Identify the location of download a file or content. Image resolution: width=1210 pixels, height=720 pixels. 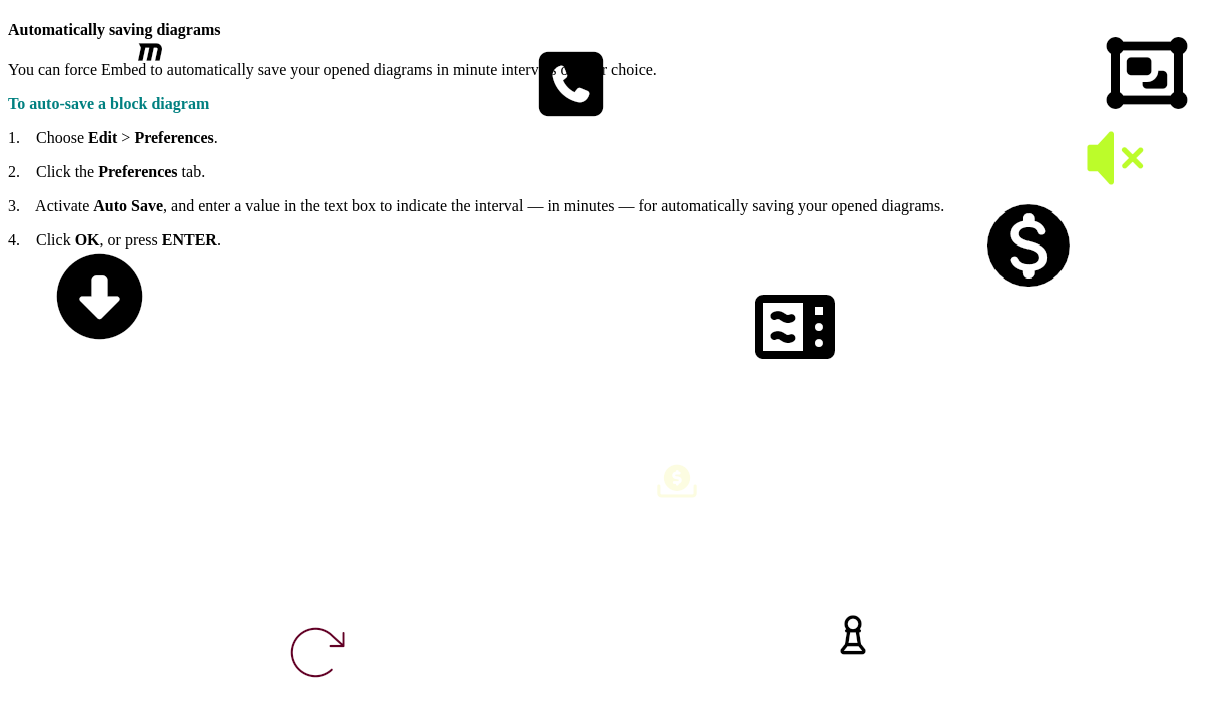
(99, 296).